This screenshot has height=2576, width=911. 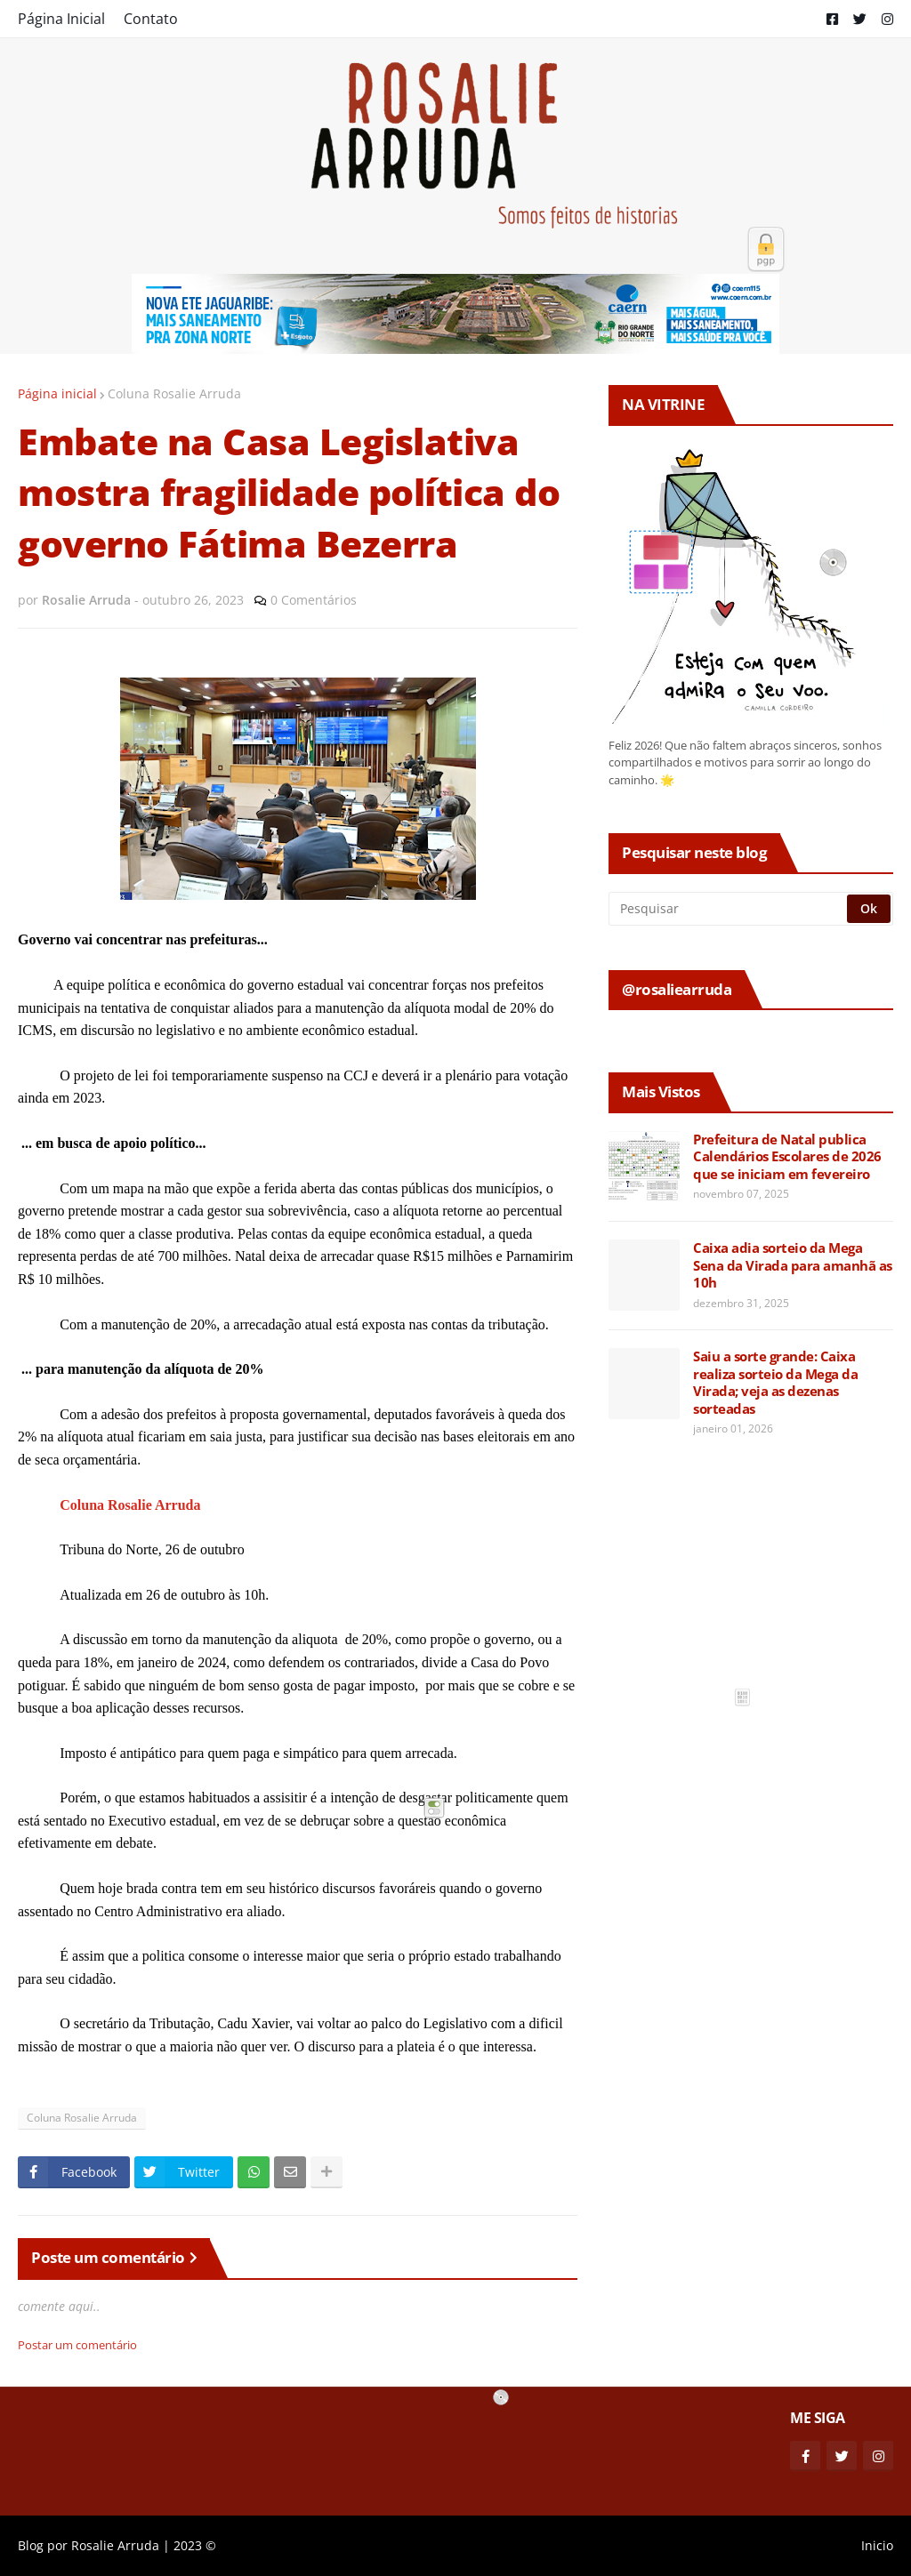 What do you see at coordinates (766, 249) in the screenshot?
I see `indicates a PGP-encrypted file` at bounding box center [766, 249].